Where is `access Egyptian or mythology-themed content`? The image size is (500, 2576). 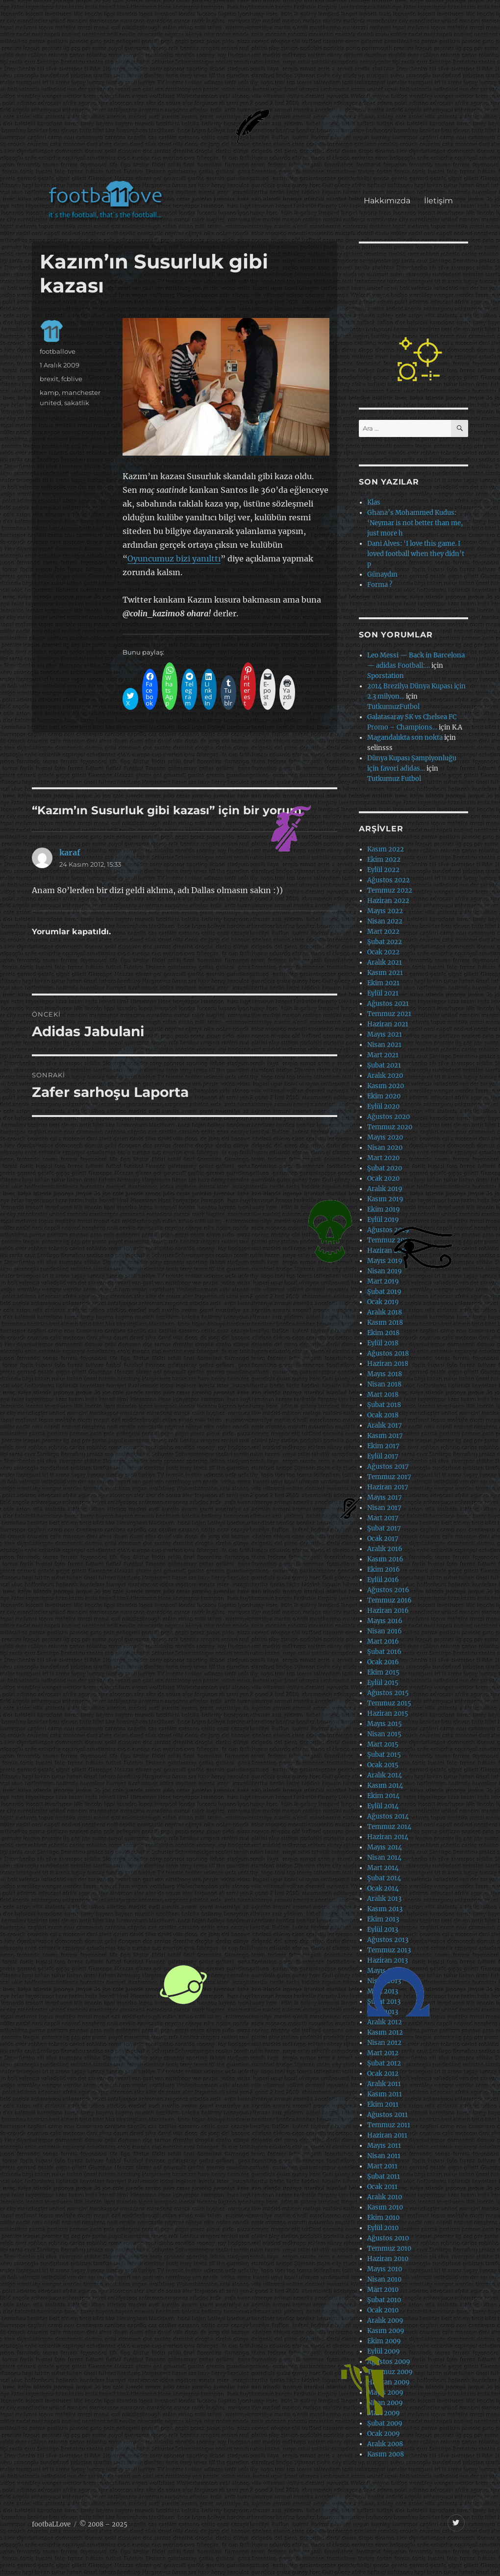
access Egyptian or mythology-themed content is located at coordinates (423, 1247).